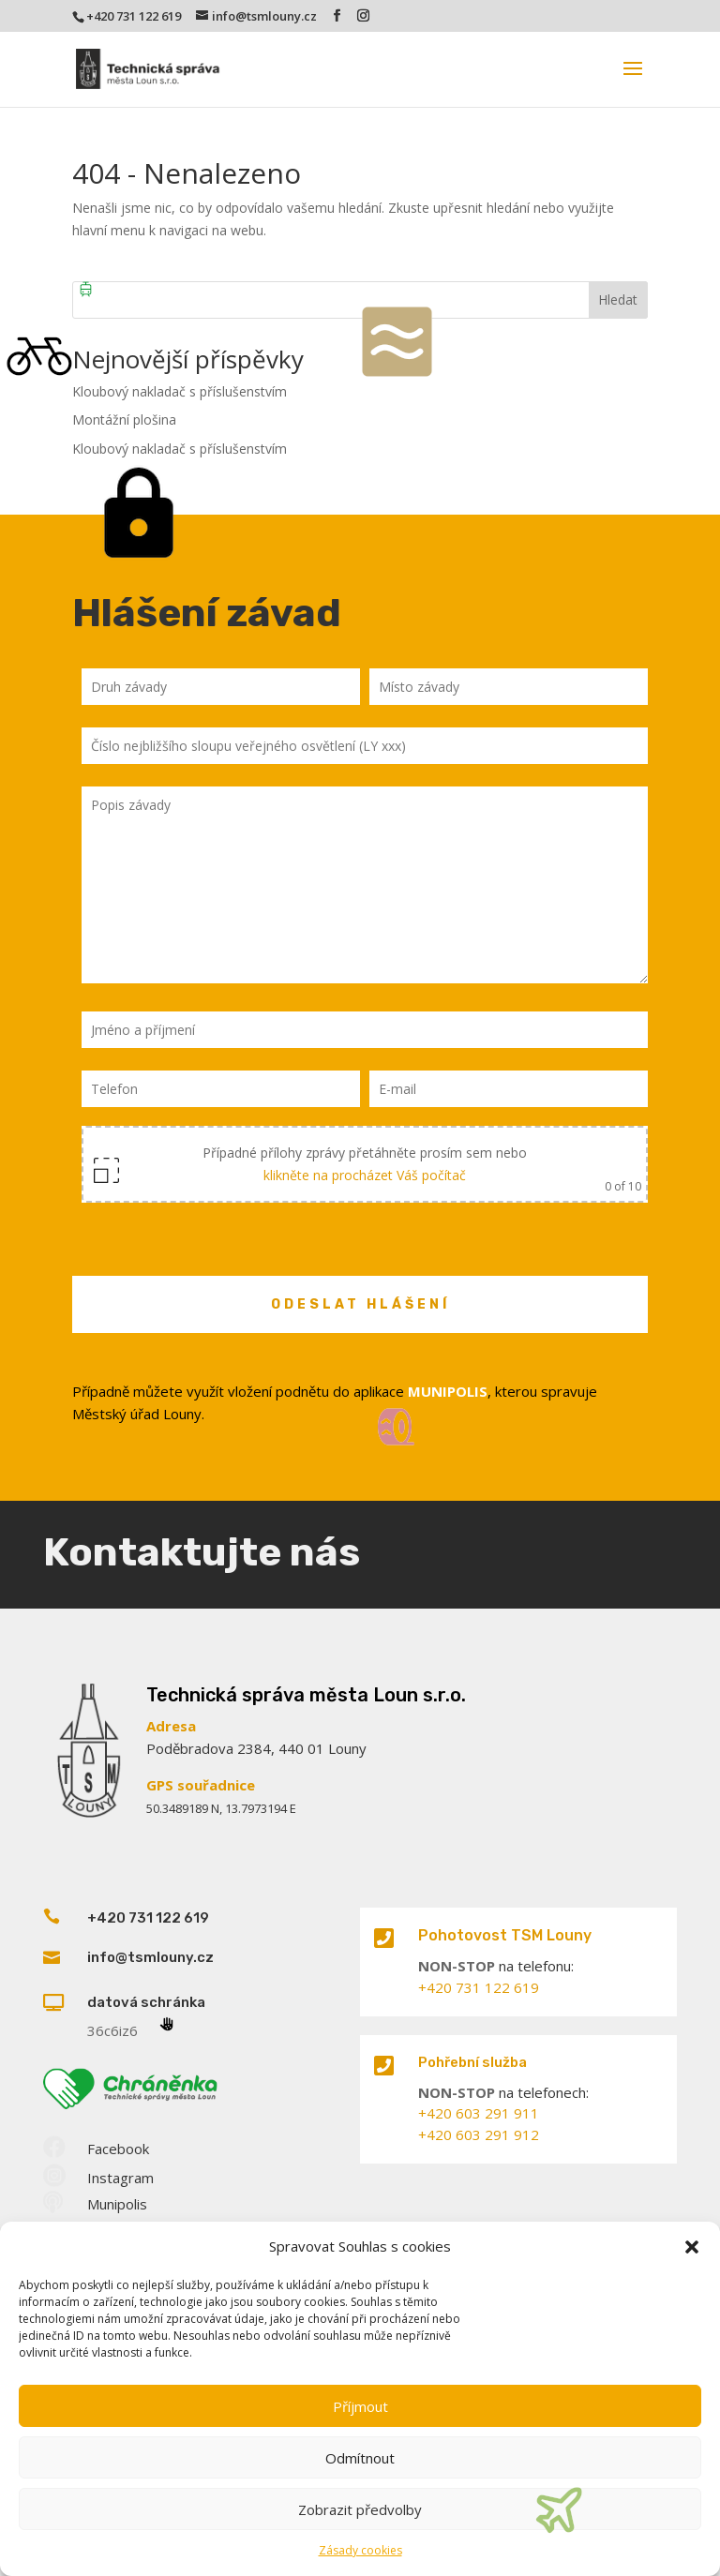 The width and height of the screenshot is (720, 2576). Describe the element at coordinates (39, 355) in the screenshot. I see `access bike rental or cycling options` at that location.